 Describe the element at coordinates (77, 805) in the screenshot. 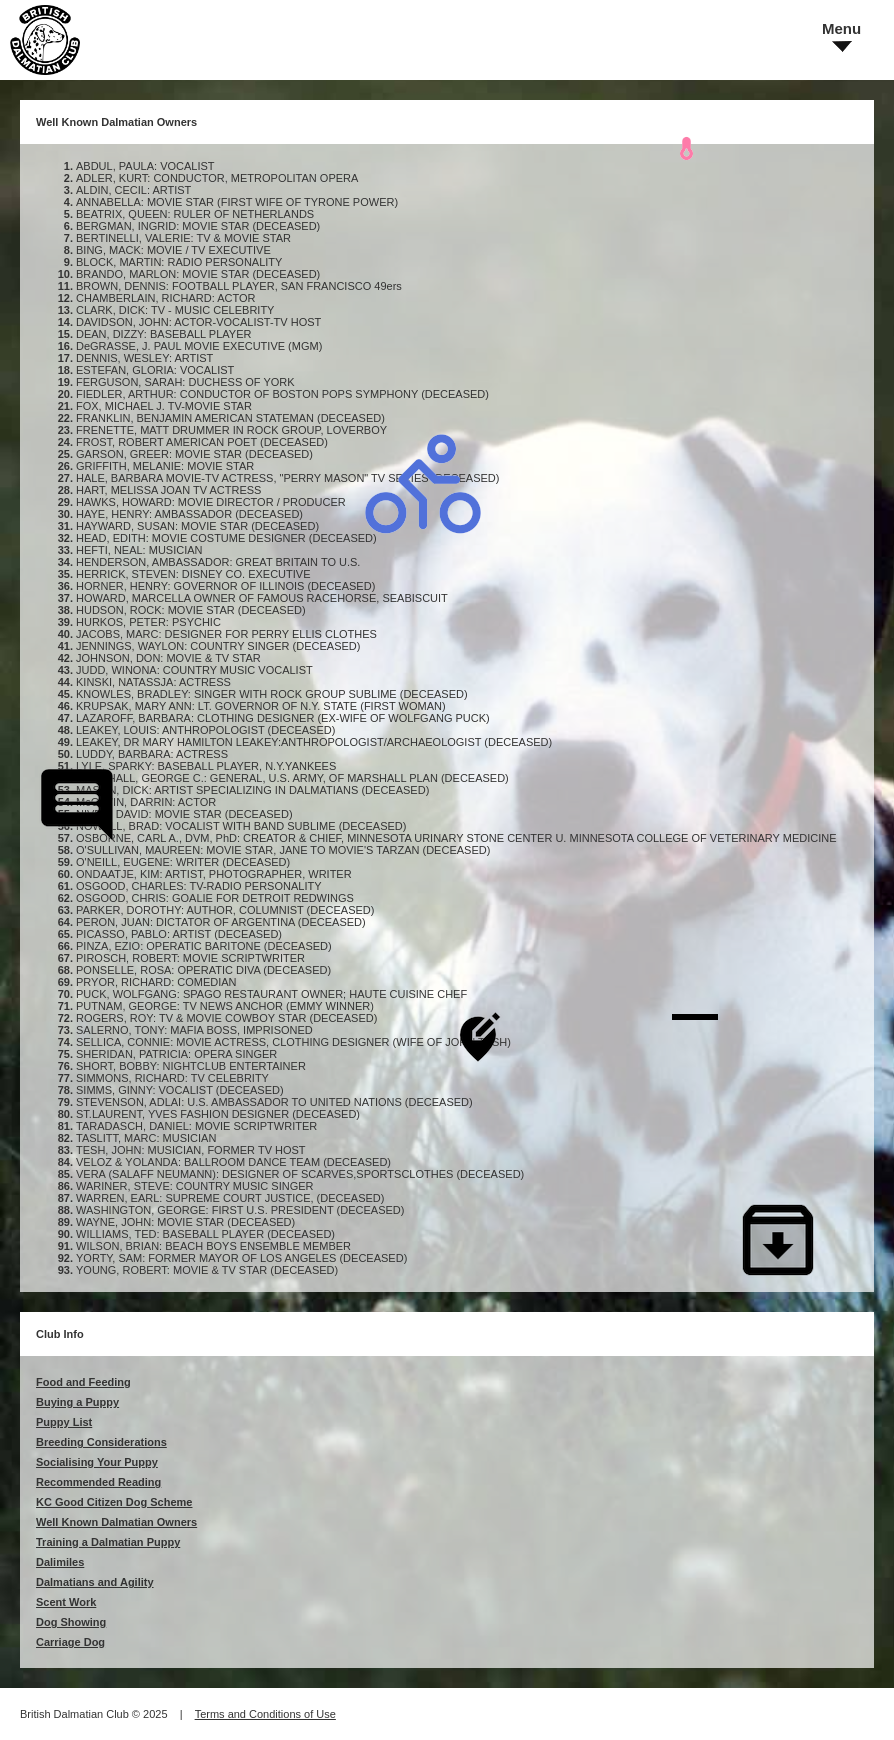

I see `open comments section` at that location.